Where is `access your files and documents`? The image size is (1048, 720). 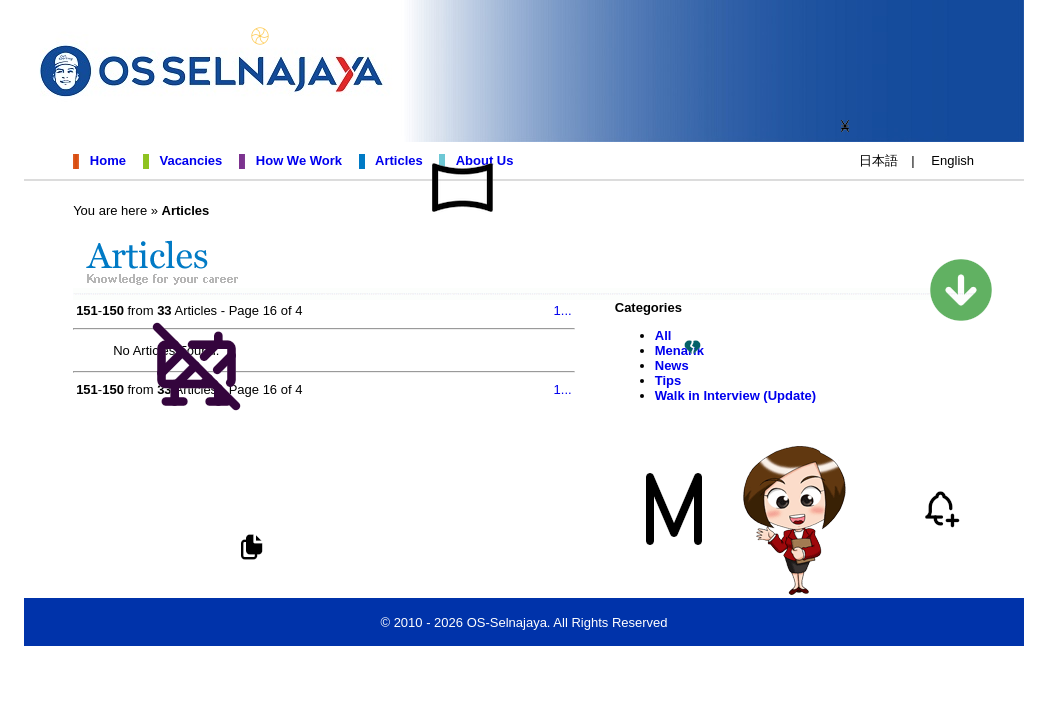 access your files and documents is located at coordinates (251, 547).